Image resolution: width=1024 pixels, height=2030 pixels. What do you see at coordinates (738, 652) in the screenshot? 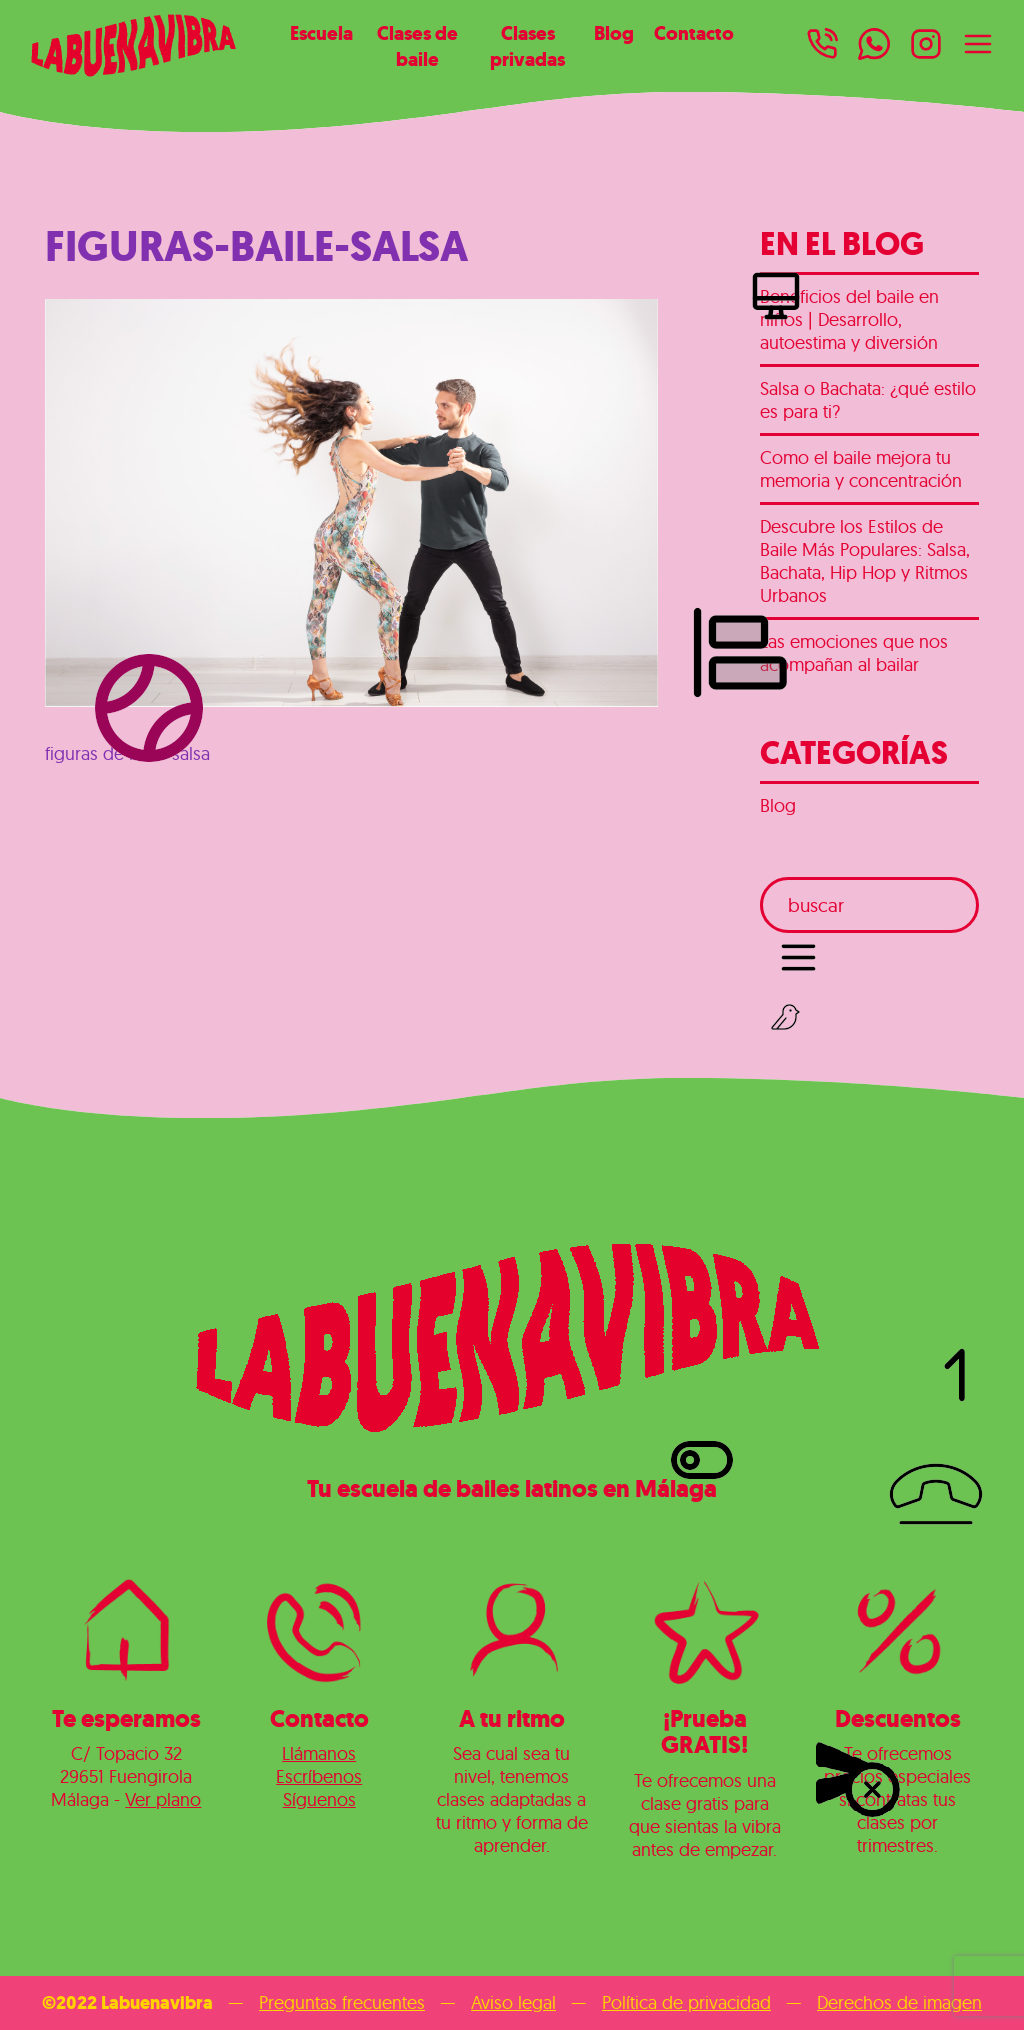
I see `align text or content to the left` at bounding box center [738, 652].